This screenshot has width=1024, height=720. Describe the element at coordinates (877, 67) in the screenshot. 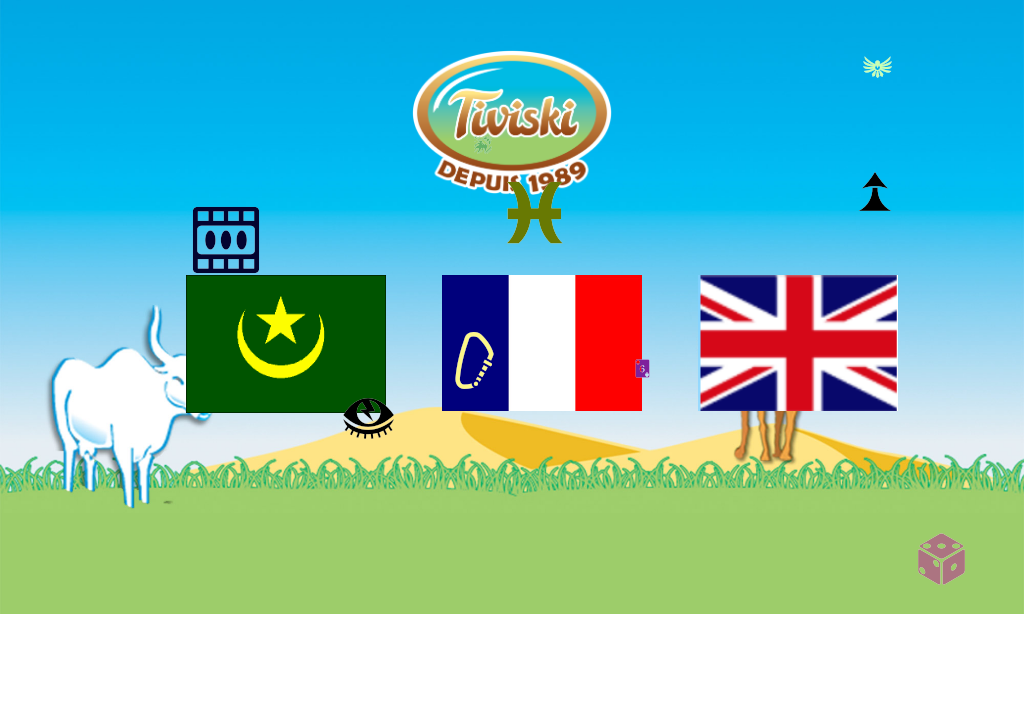

I see `symbol representing freedom or liberation theme` at that location.